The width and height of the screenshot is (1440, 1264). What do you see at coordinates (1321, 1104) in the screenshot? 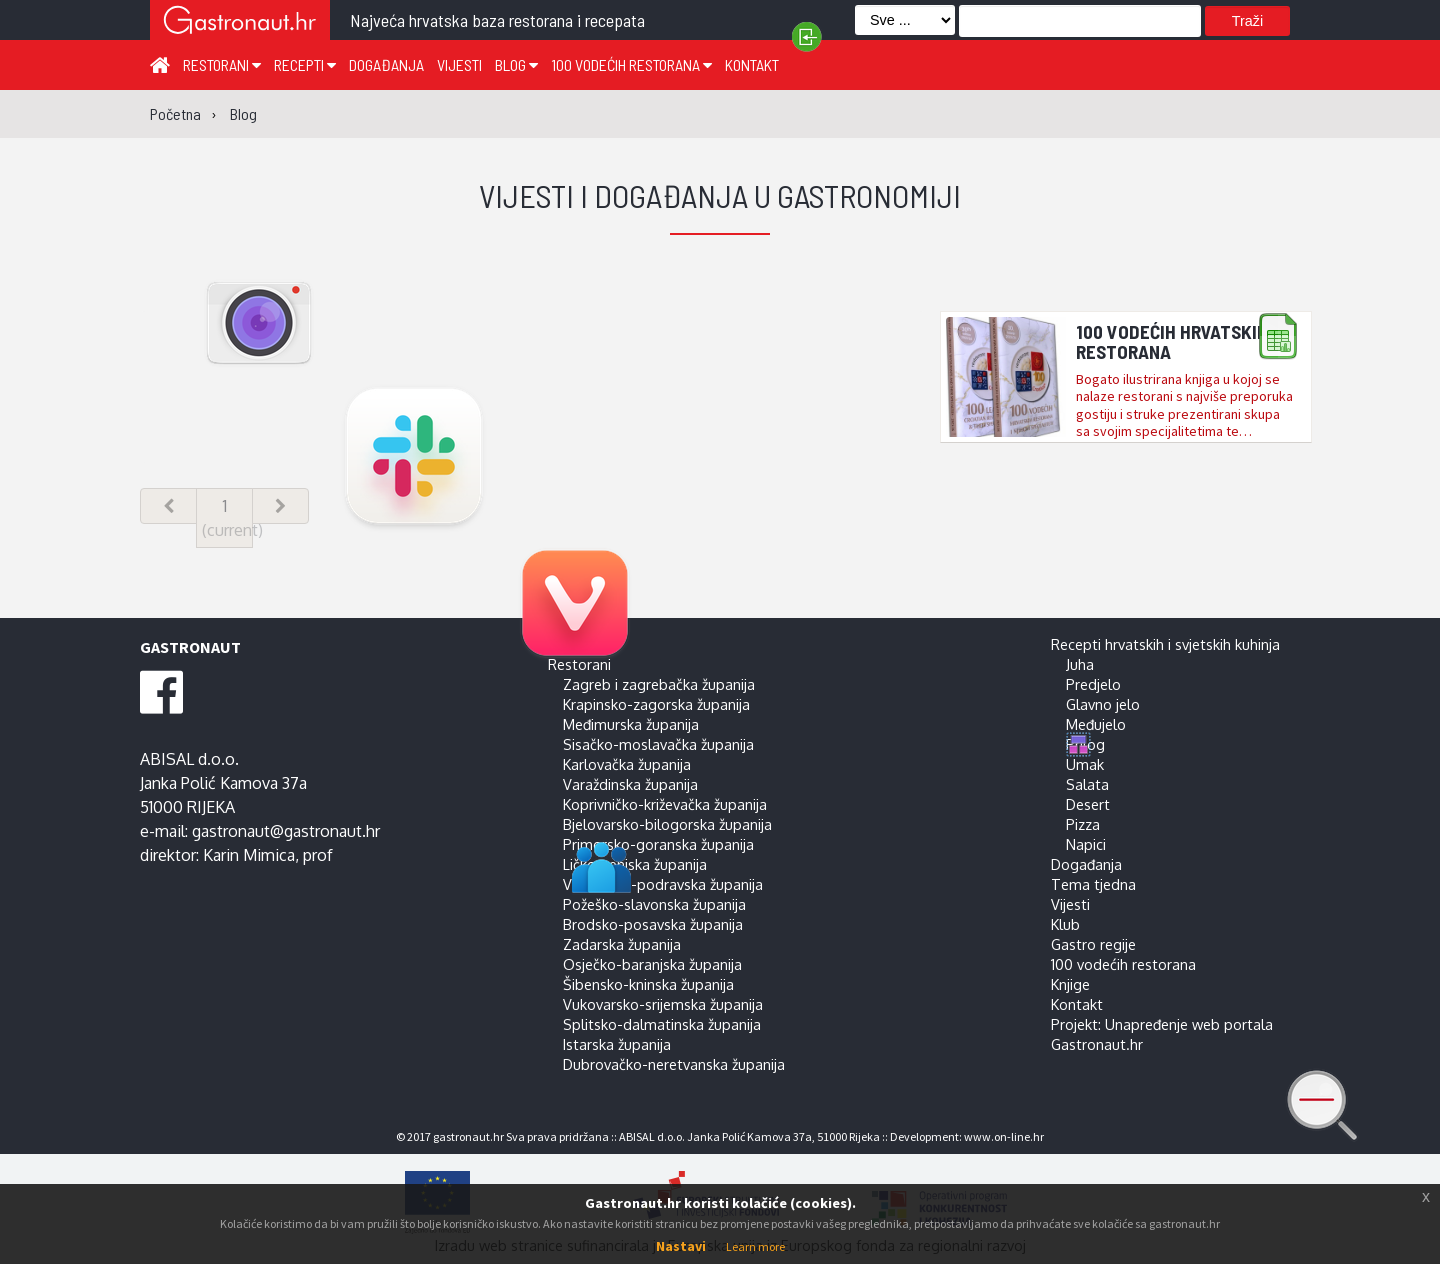
I see `zoom out to see more content` at bounding box center [1321, 1104].